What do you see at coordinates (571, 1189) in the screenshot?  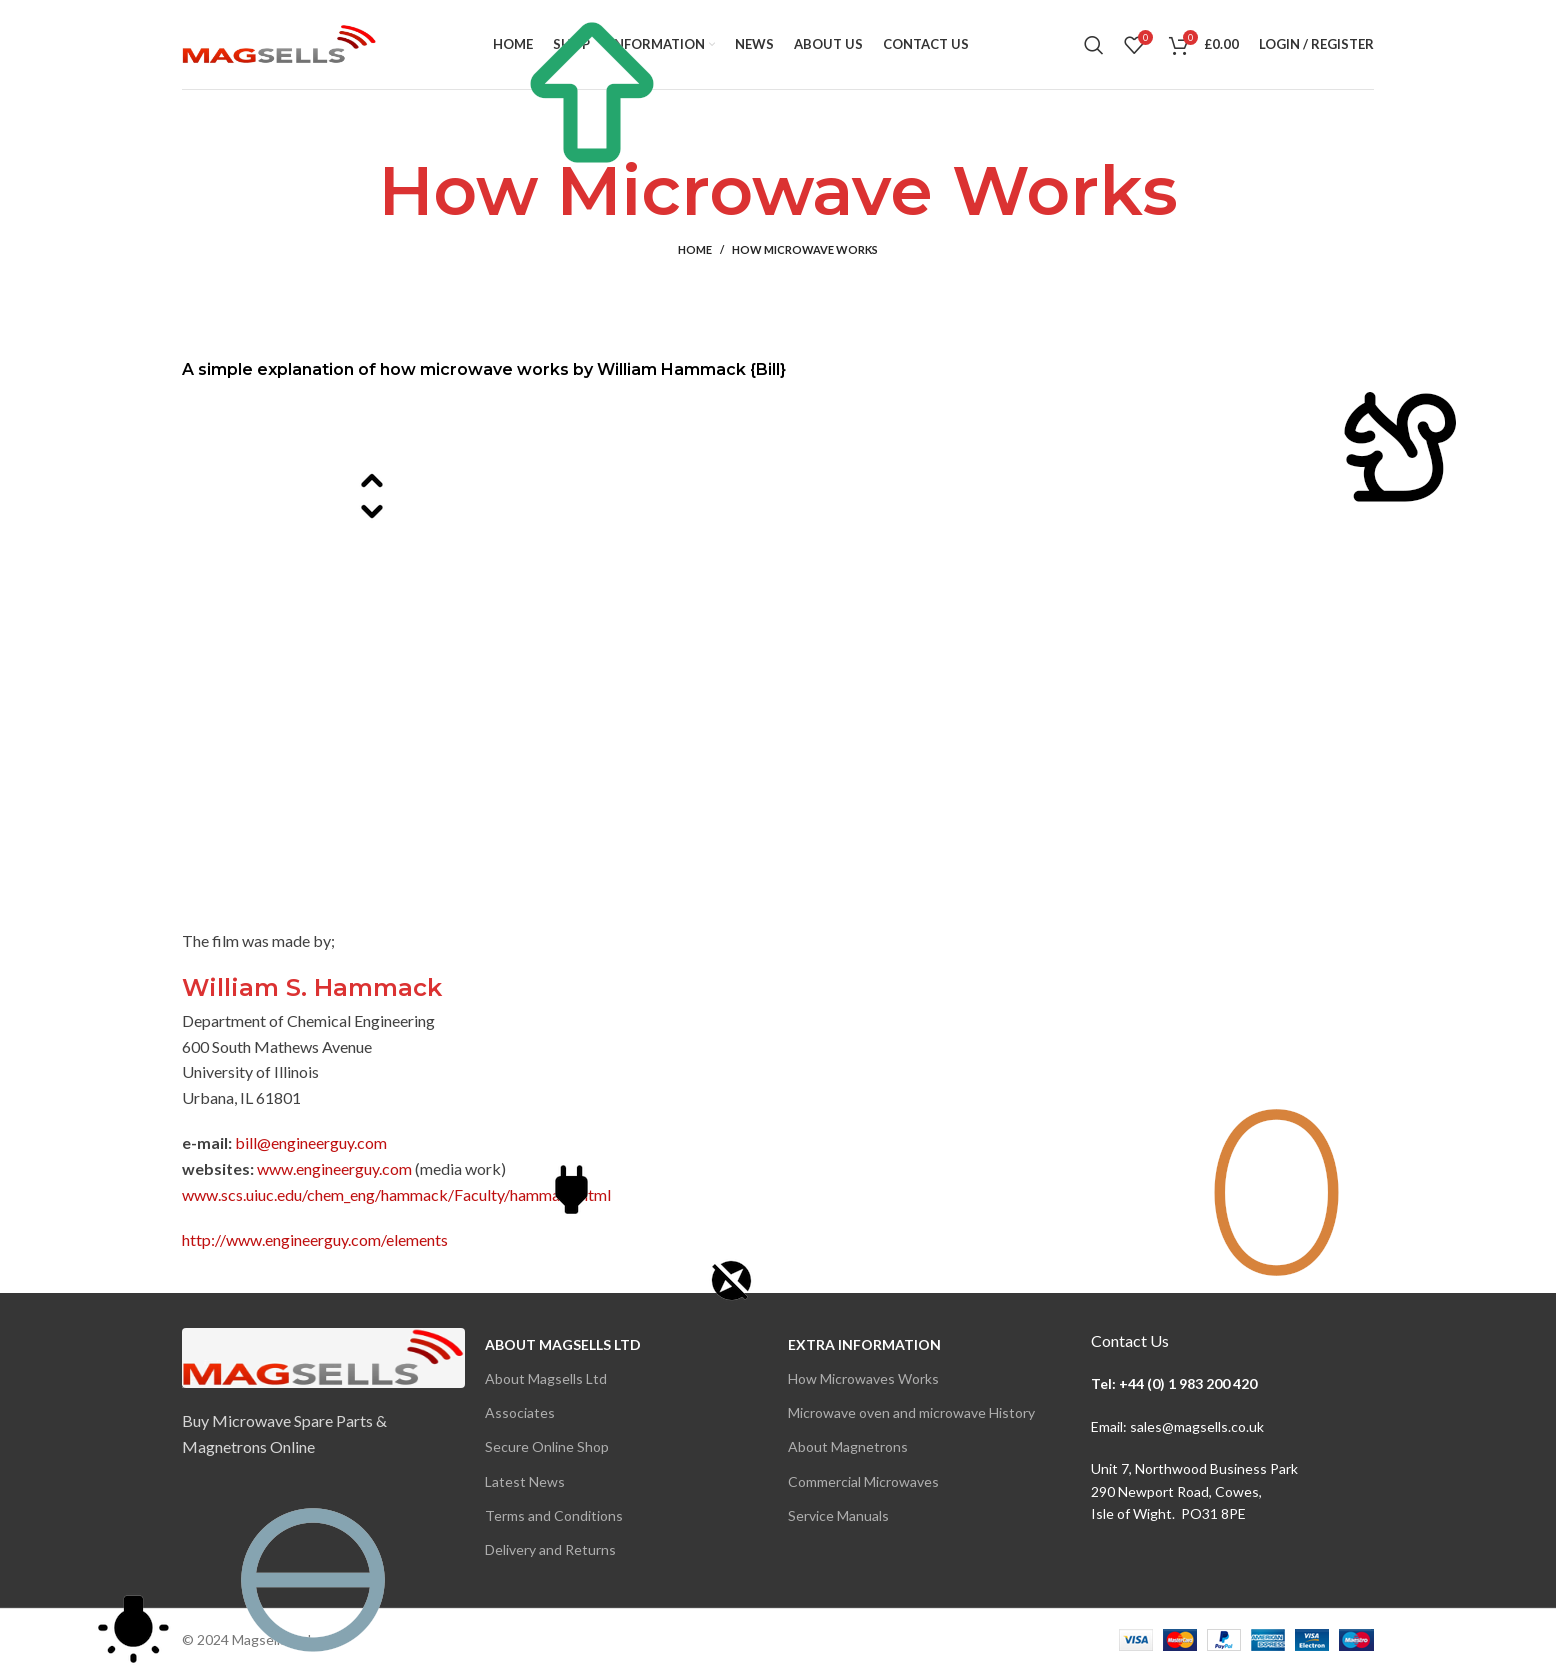 I see `indicates device is charging or connected to power` at bounding box center [571, 1189].